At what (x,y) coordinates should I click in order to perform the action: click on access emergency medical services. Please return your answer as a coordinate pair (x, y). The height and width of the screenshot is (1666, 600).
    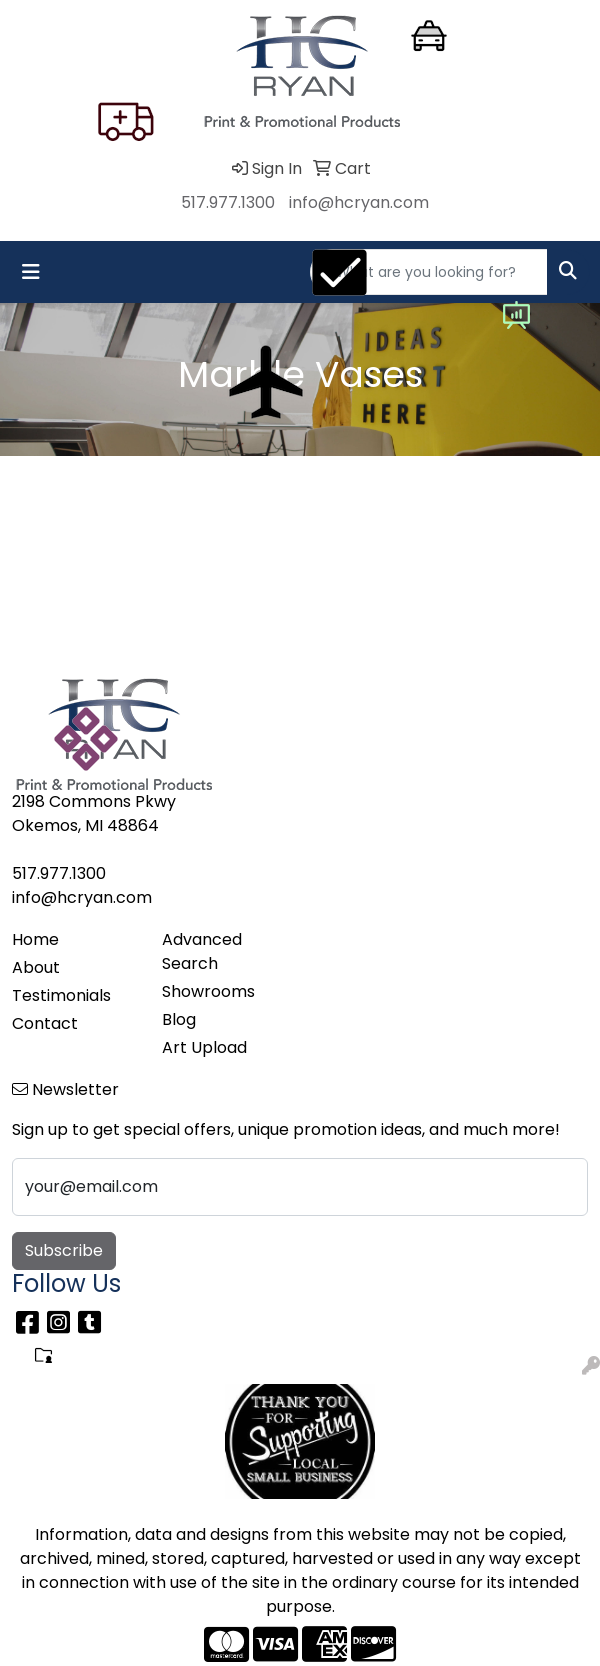
    Looking at the image, I should click on (124, 119).